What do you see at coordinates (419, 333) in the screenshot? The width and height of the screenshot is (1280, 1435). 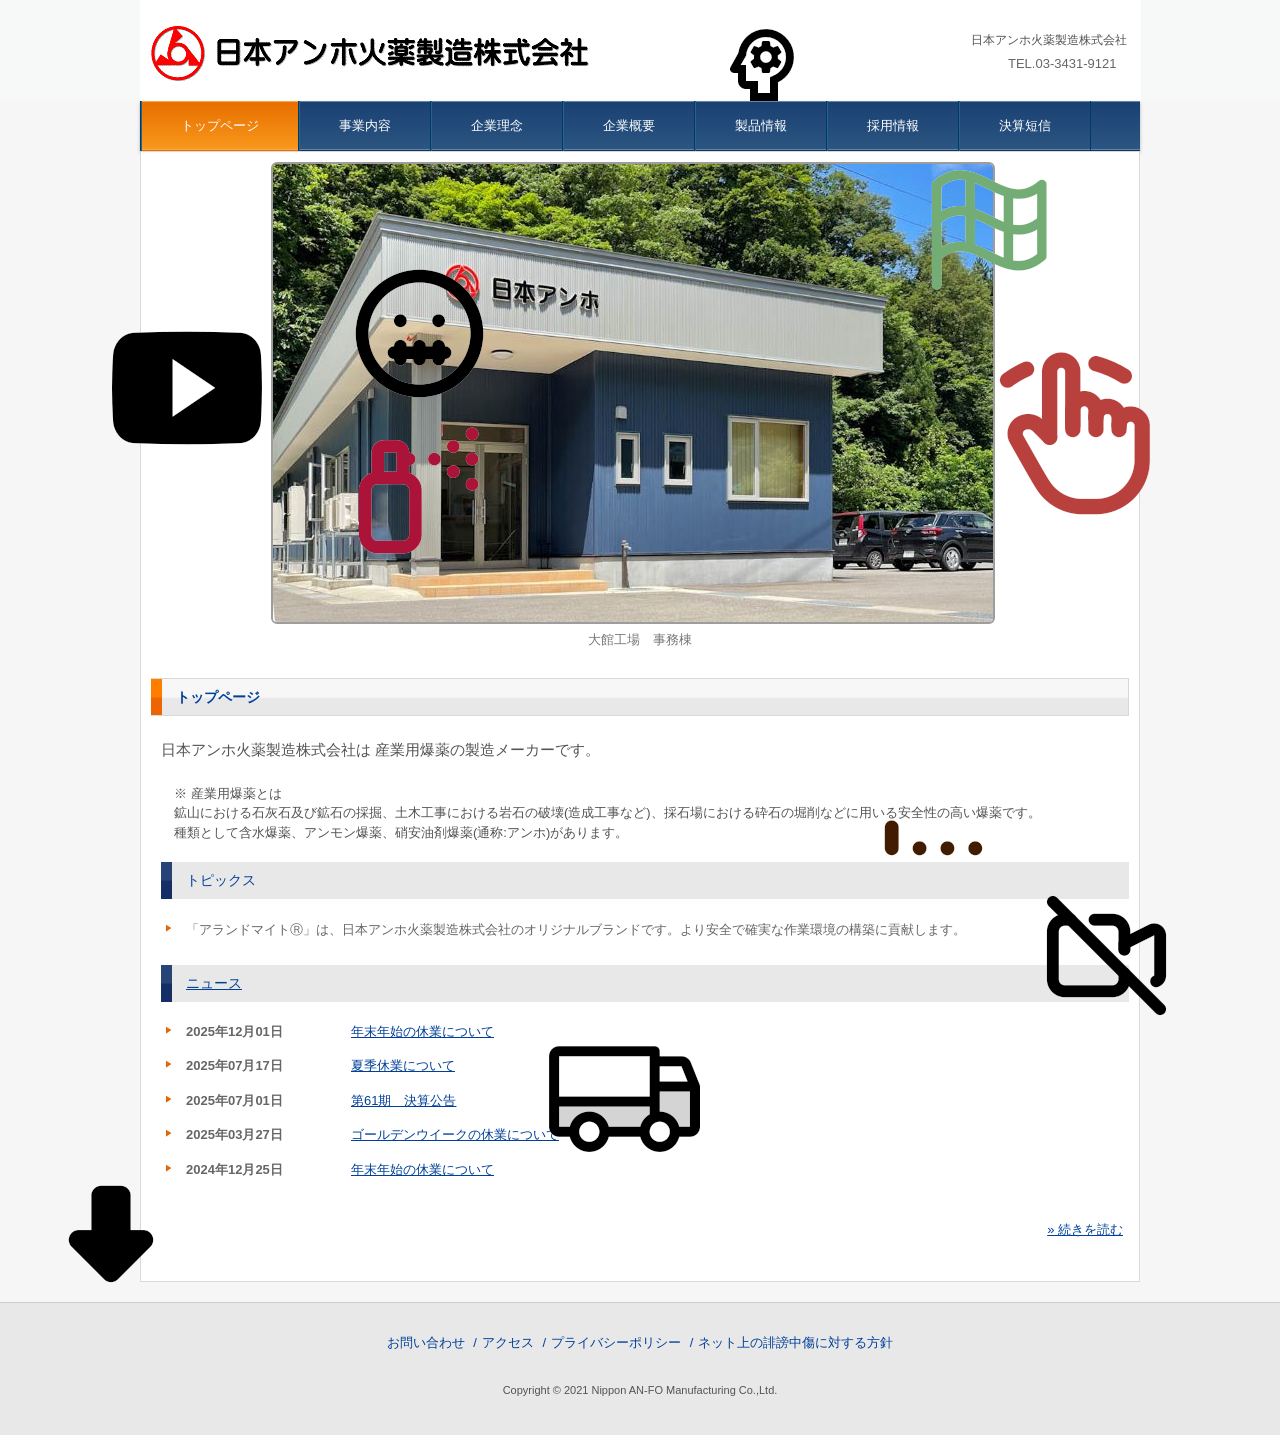 I see `indicates a muted or silenced notification state` at bounding box center [419, 333].